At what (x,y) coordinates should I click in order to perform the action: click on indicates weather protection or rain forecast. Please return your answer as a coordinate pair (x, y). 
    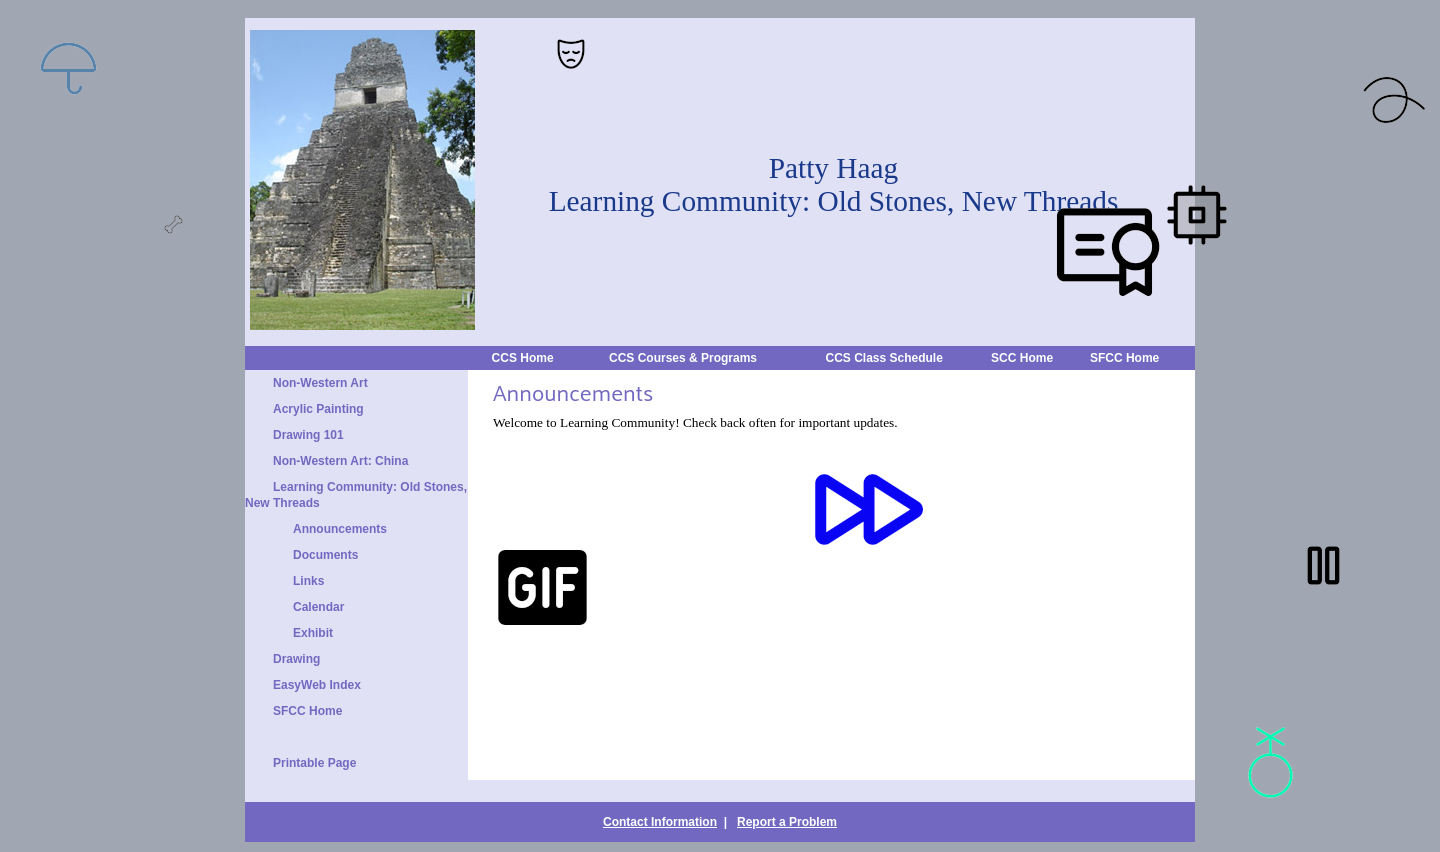
    Looking at the image, I should click on (68, 68).